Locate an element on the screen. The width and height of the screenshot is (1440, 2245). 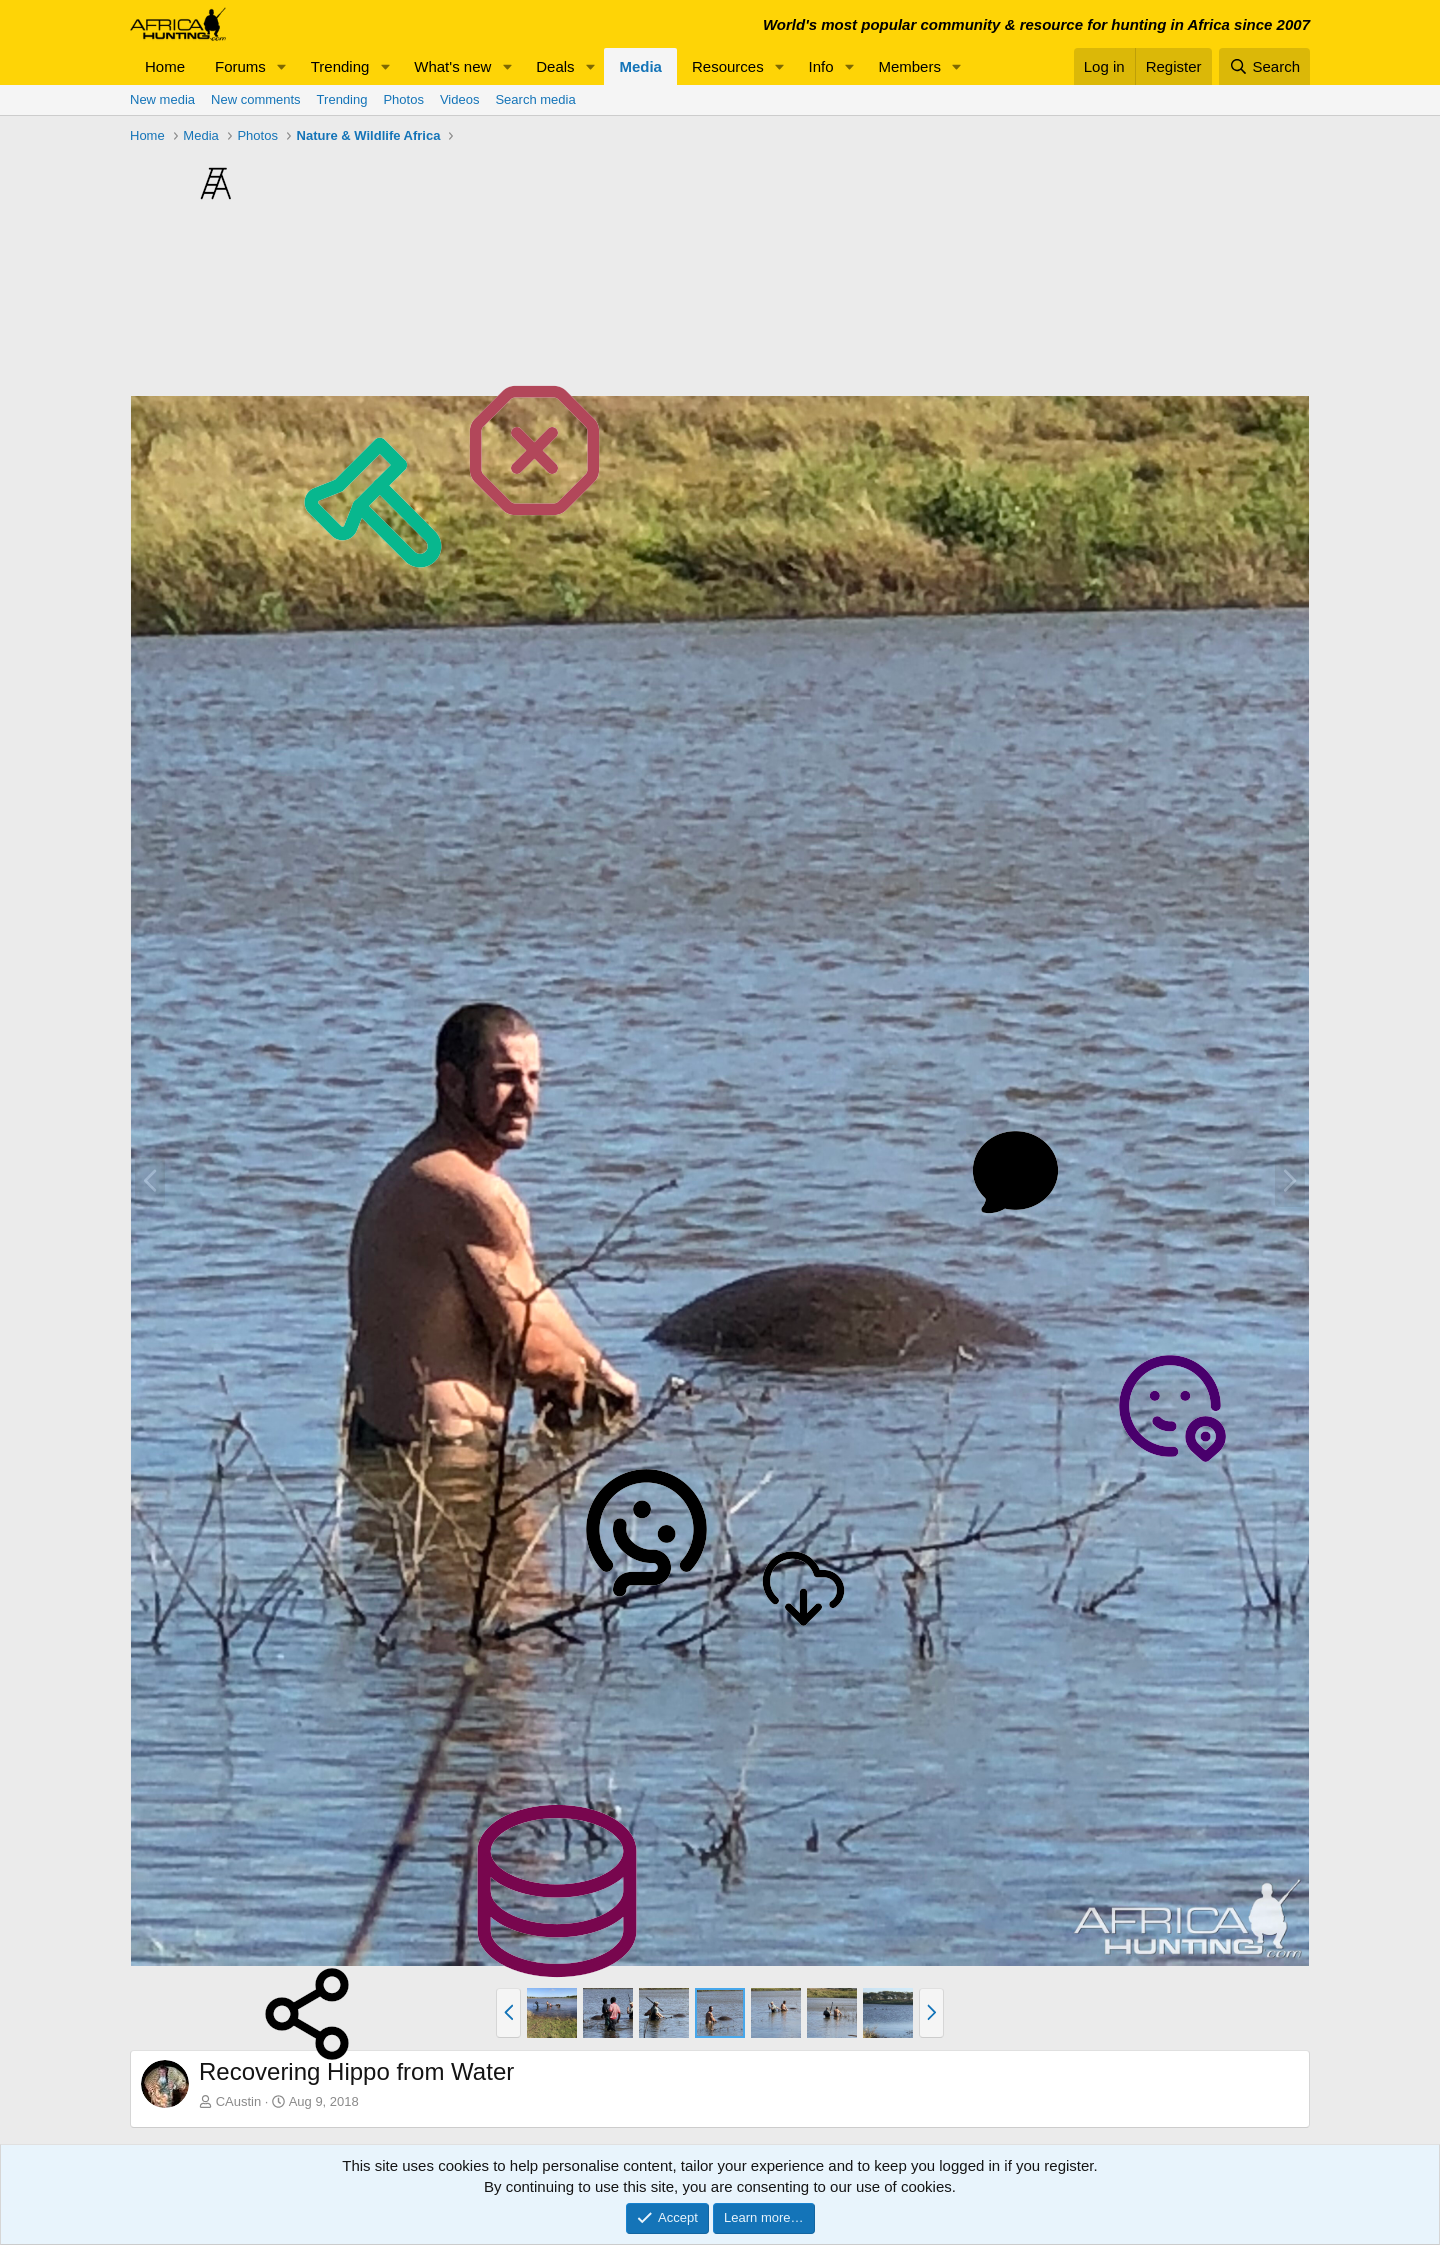
access tools or equipment section is located at coordinates (216, 183).